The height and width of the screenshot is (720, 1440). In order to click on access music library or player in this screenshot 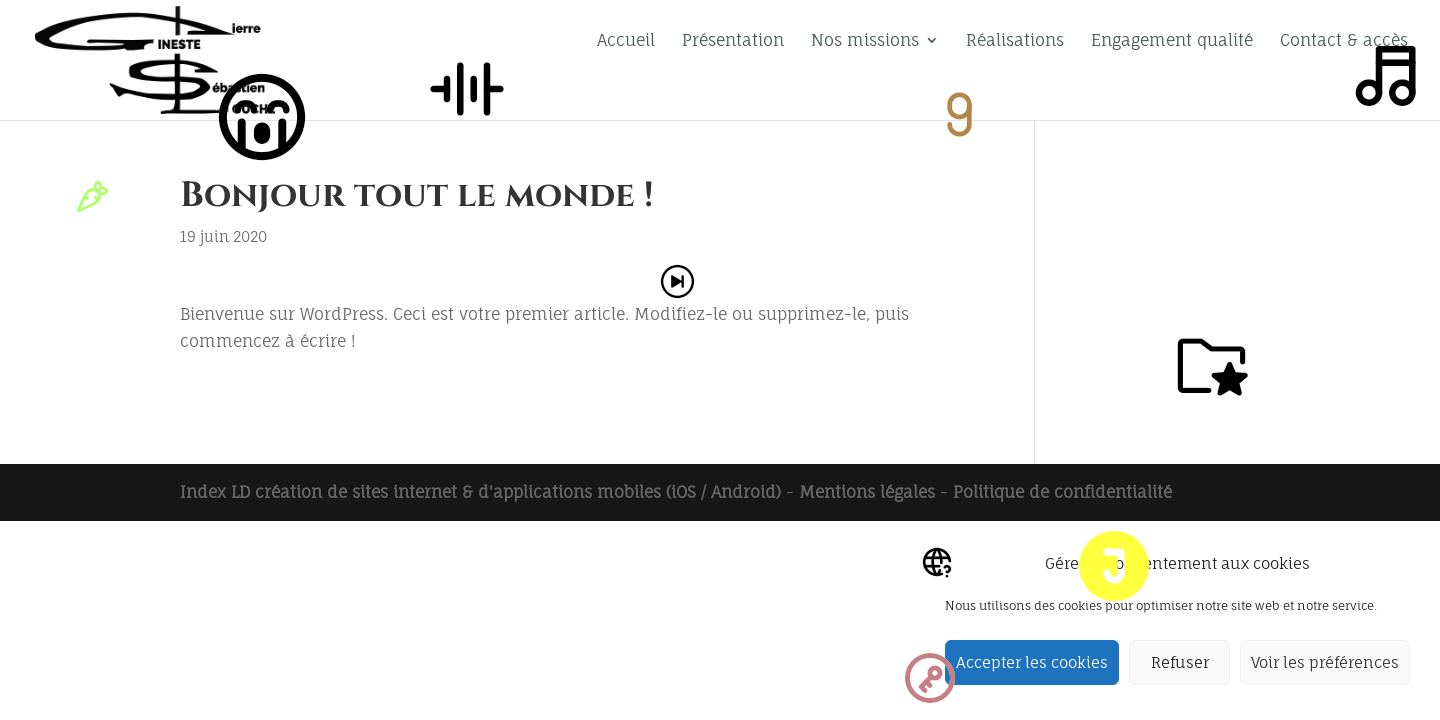, I will do `click(1389, 76)`.